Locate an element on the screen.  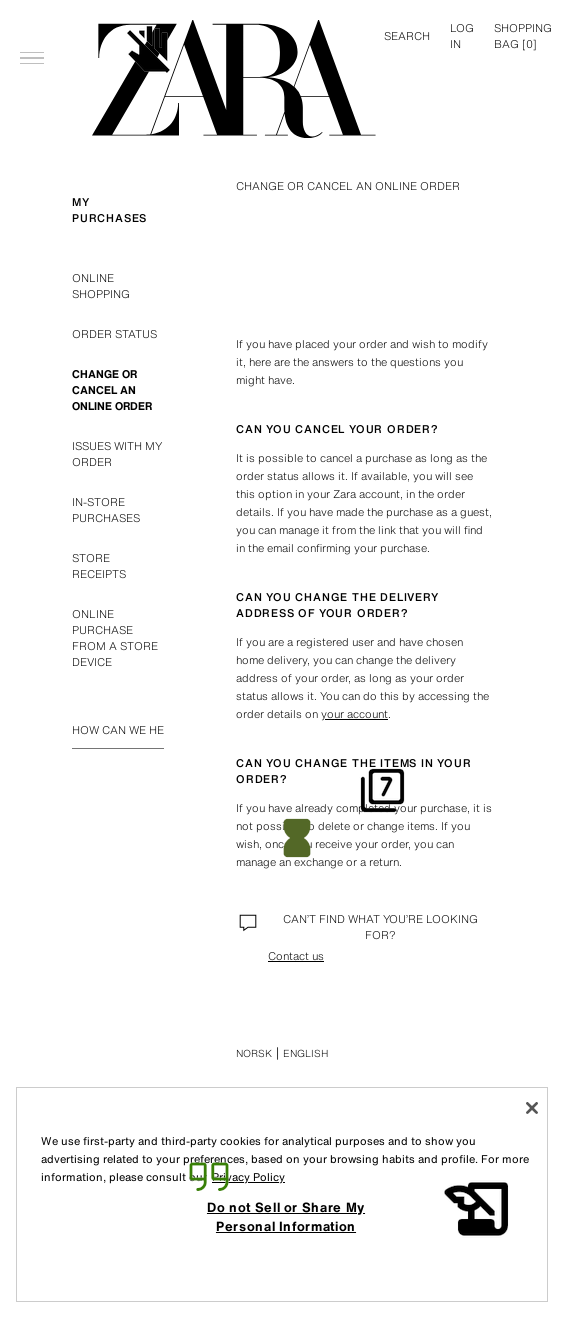
filter or view item 7 in a series is located at coordinates (382, 790).